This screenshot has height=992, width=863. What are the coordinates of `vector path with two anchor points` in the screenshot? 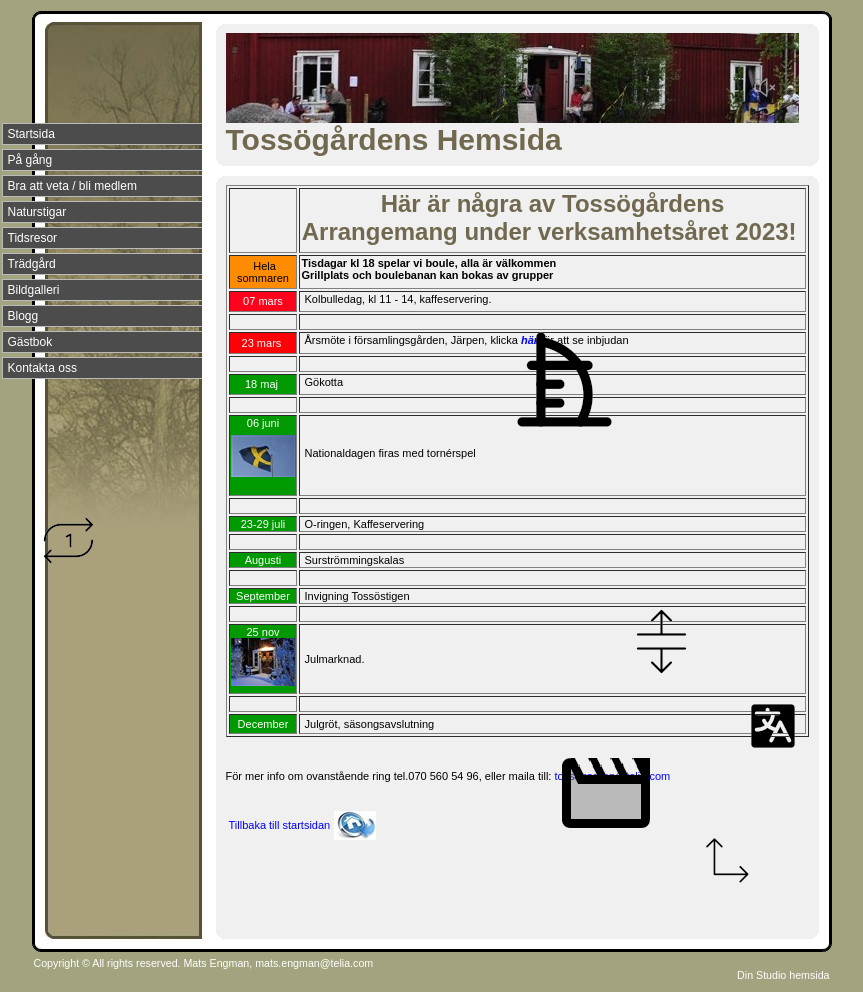 It's located at (725, 859).